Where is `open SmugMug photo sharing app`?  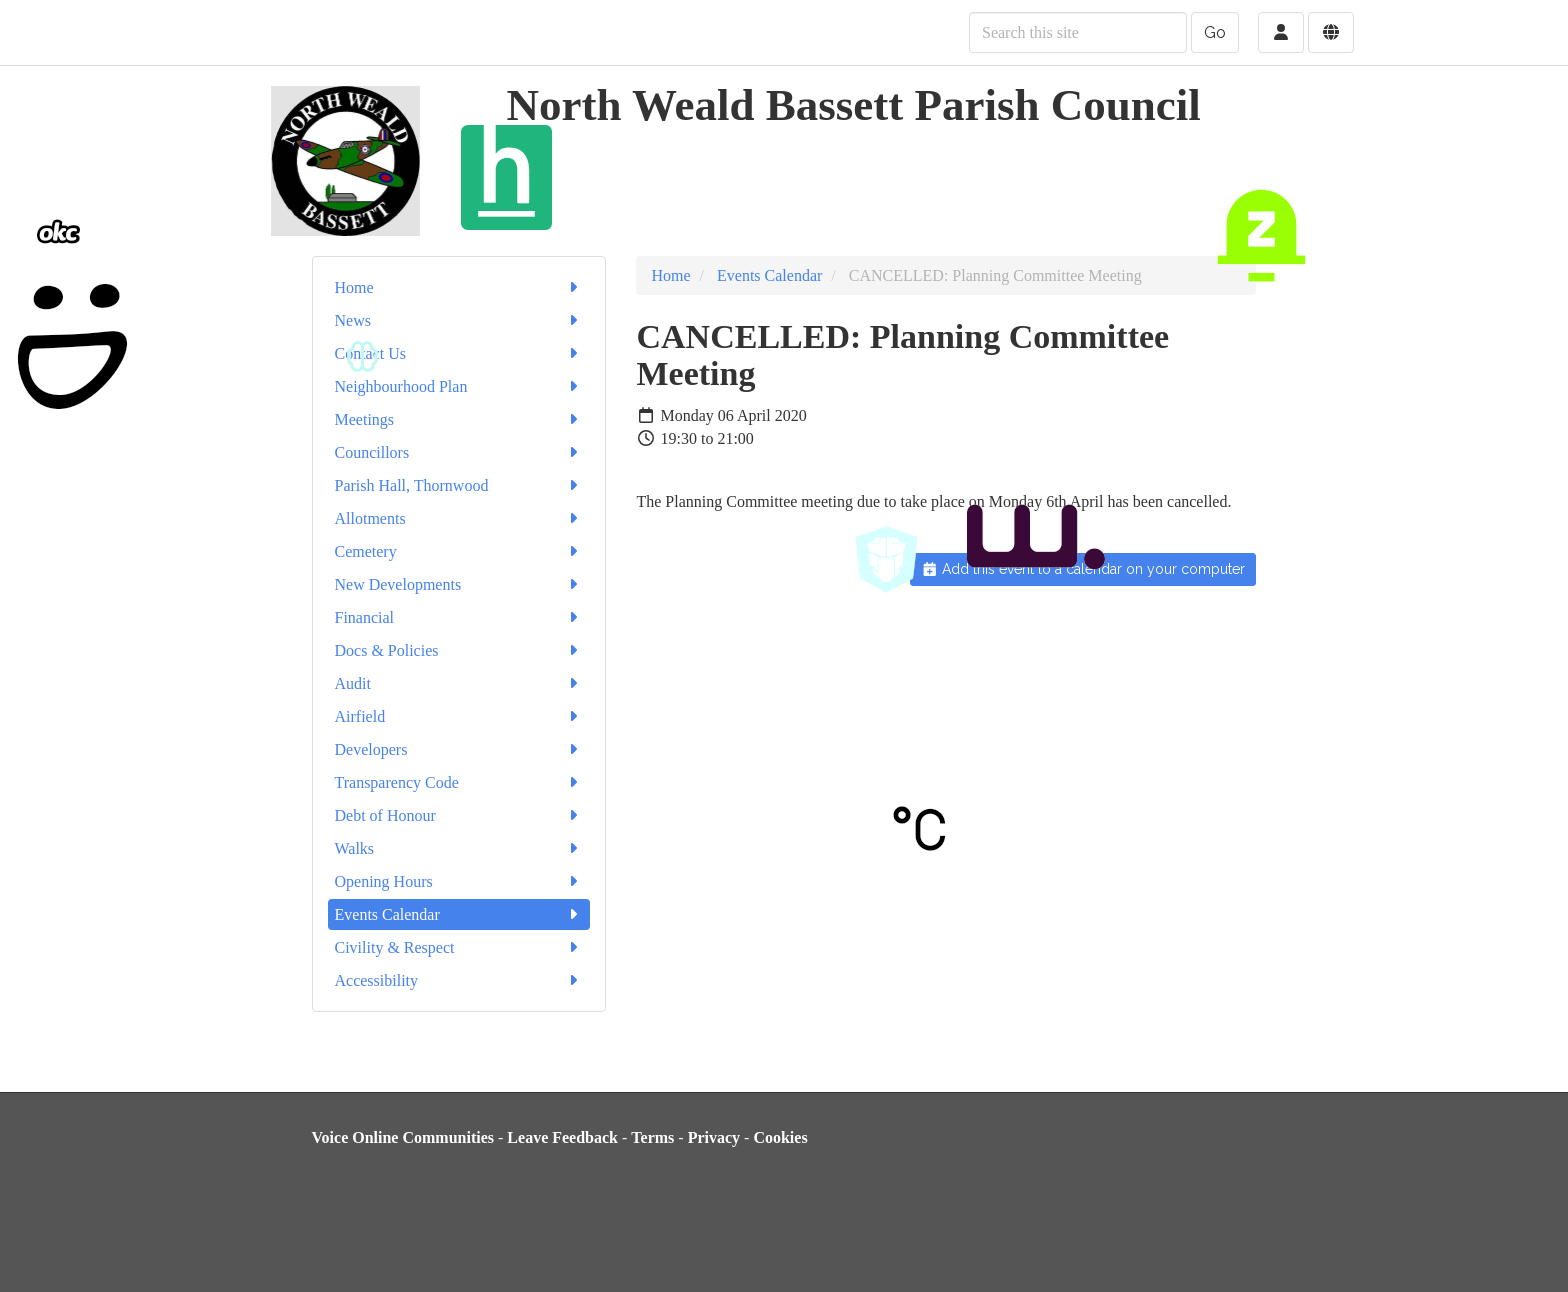 open SmugMug photo sharing app is located at coordinates (72, 346).